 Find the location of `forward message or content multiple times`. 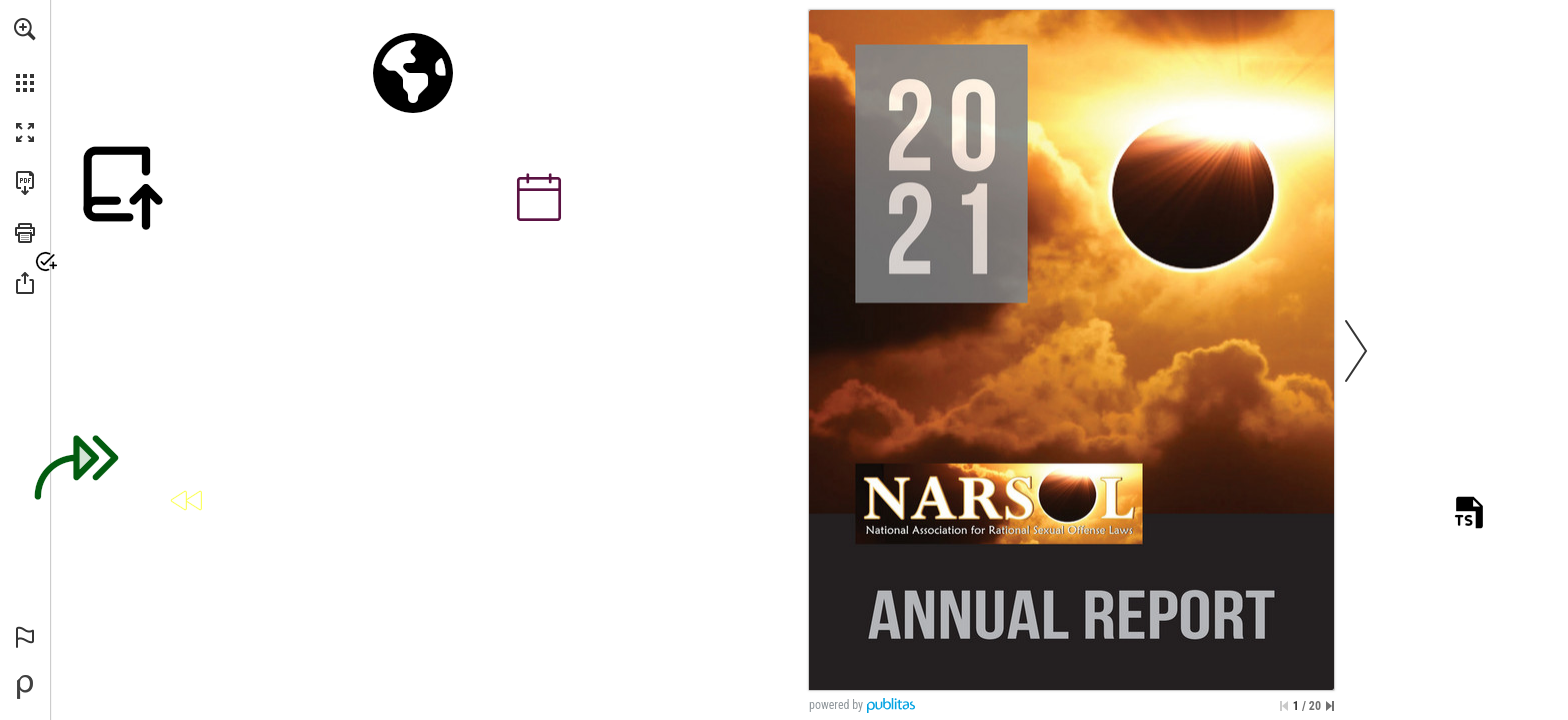

forward message or content multiple times is located at coordinates (76, 467).